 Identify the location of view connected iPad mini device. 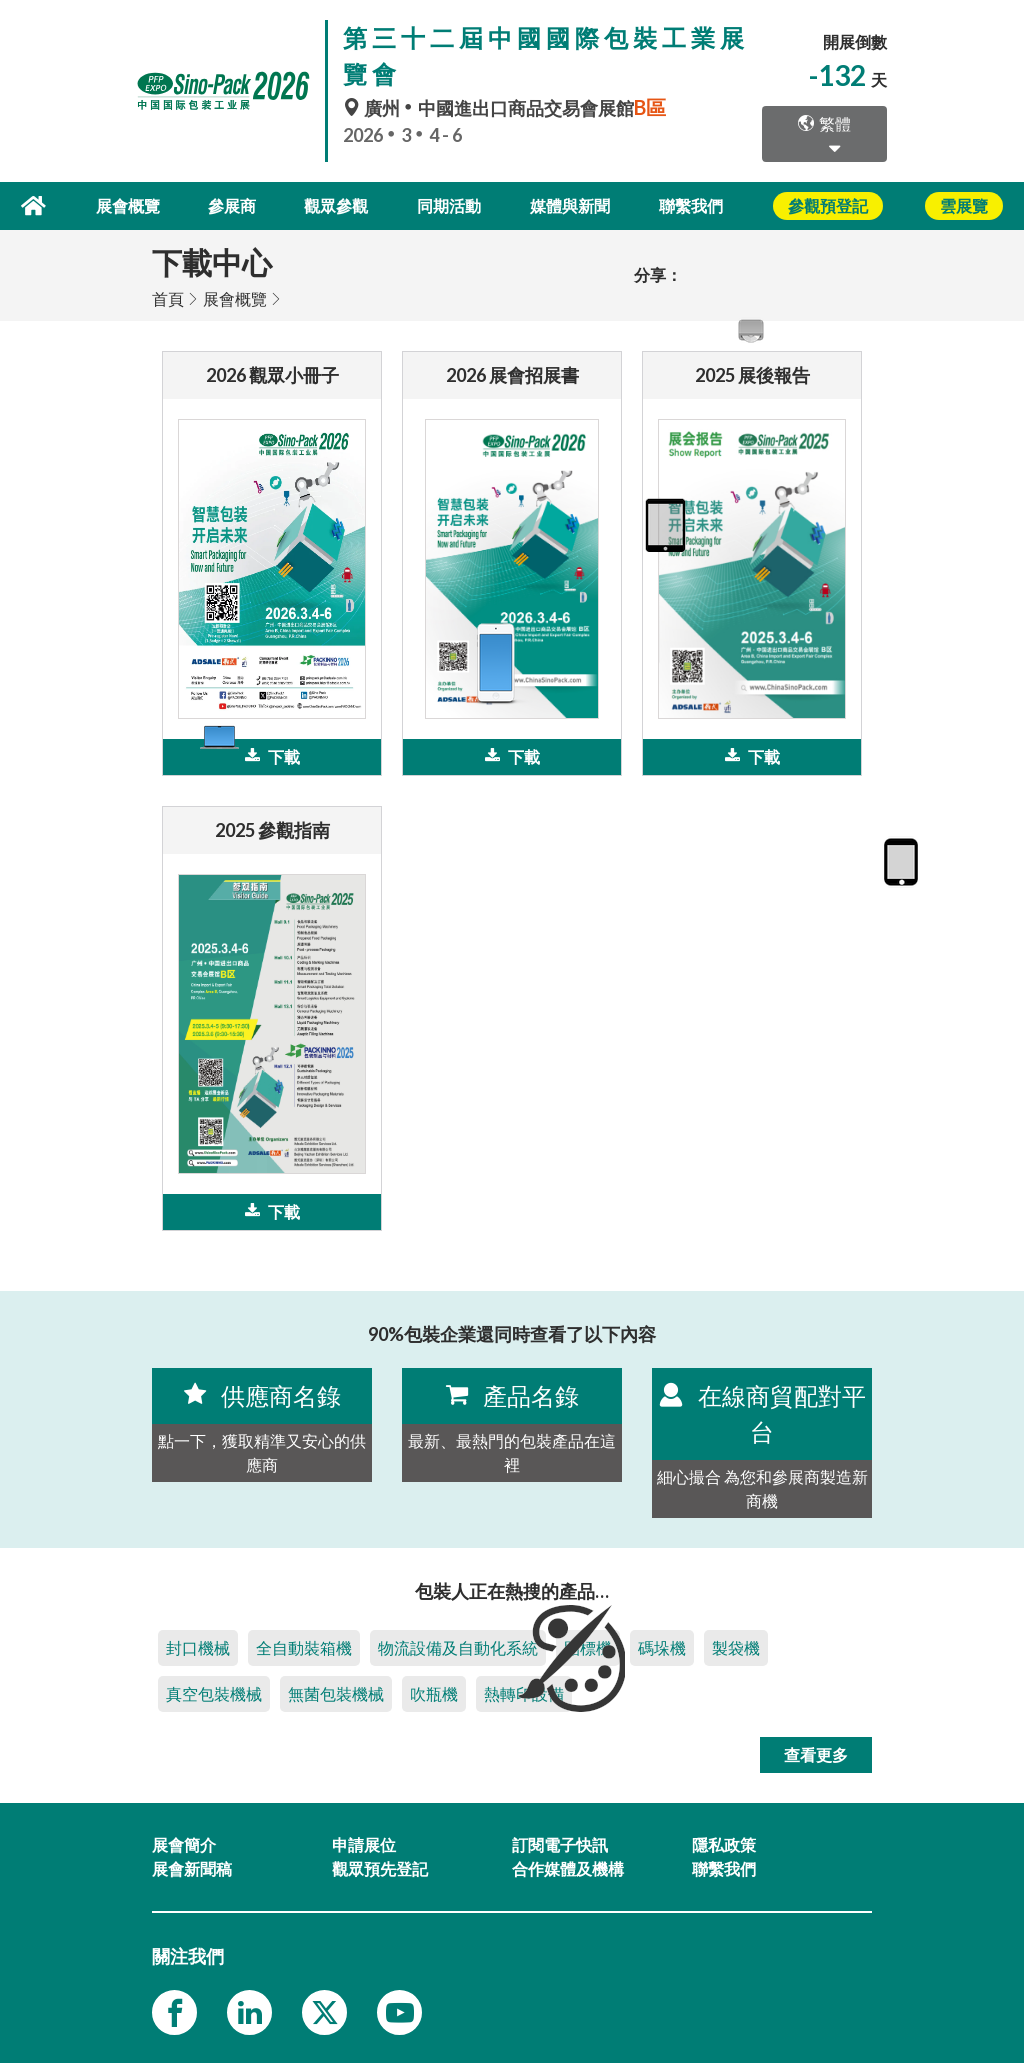
(901, 862).